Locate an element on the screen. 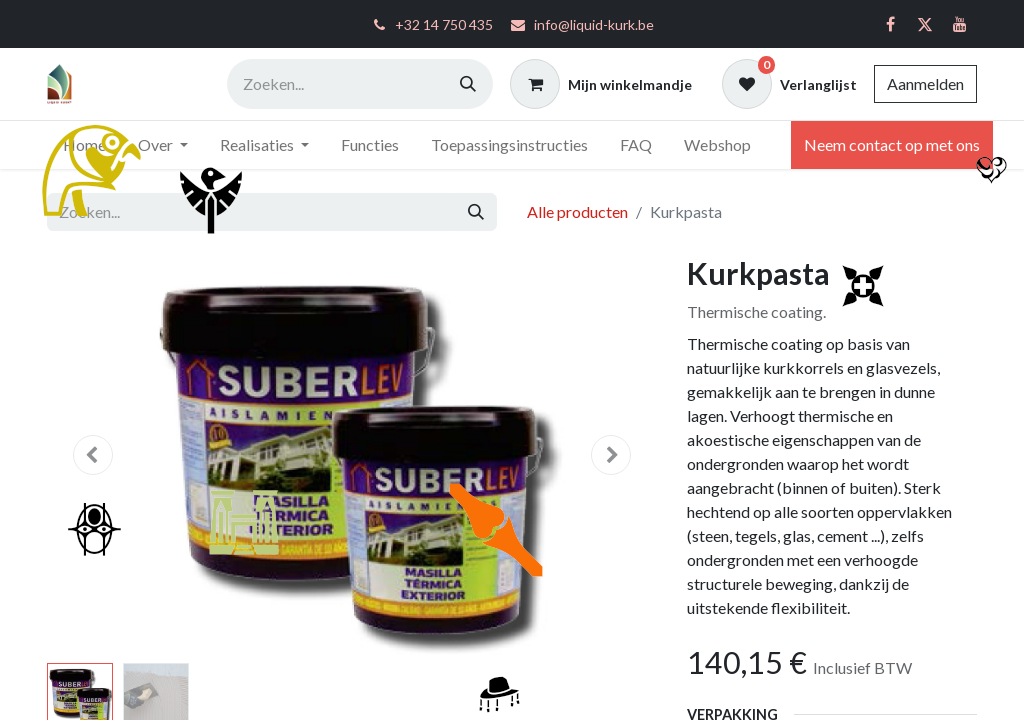 This screenshot has width=1024, height=720. access ancient egypt themed content or levels is located at coordinates (244, 520).